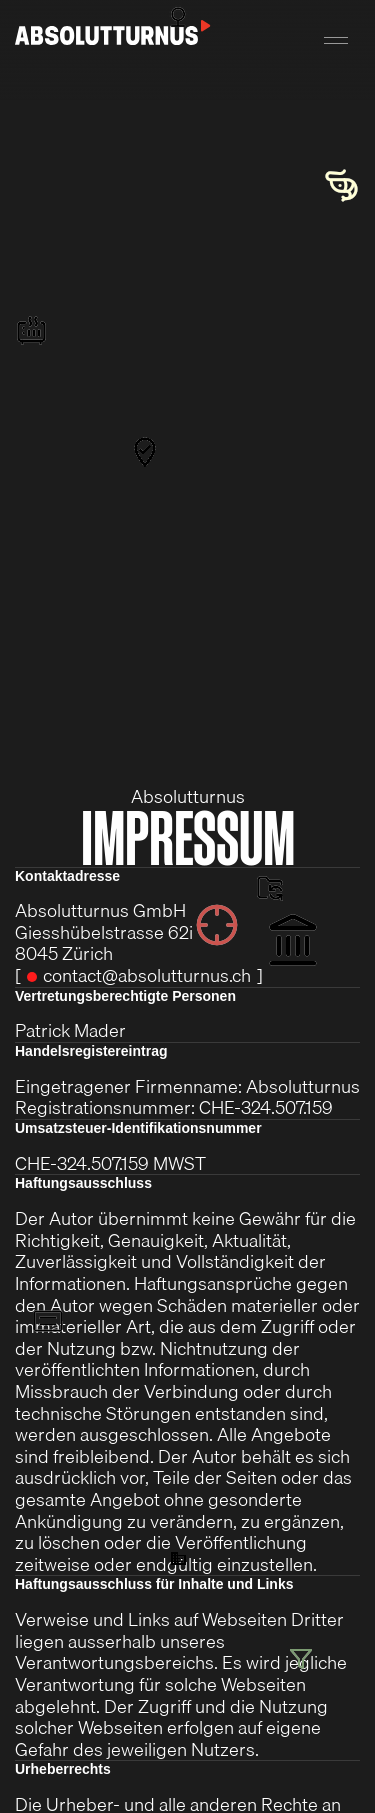  I want to click on indicates seafood or shellfish menu category, so click(341, 185).